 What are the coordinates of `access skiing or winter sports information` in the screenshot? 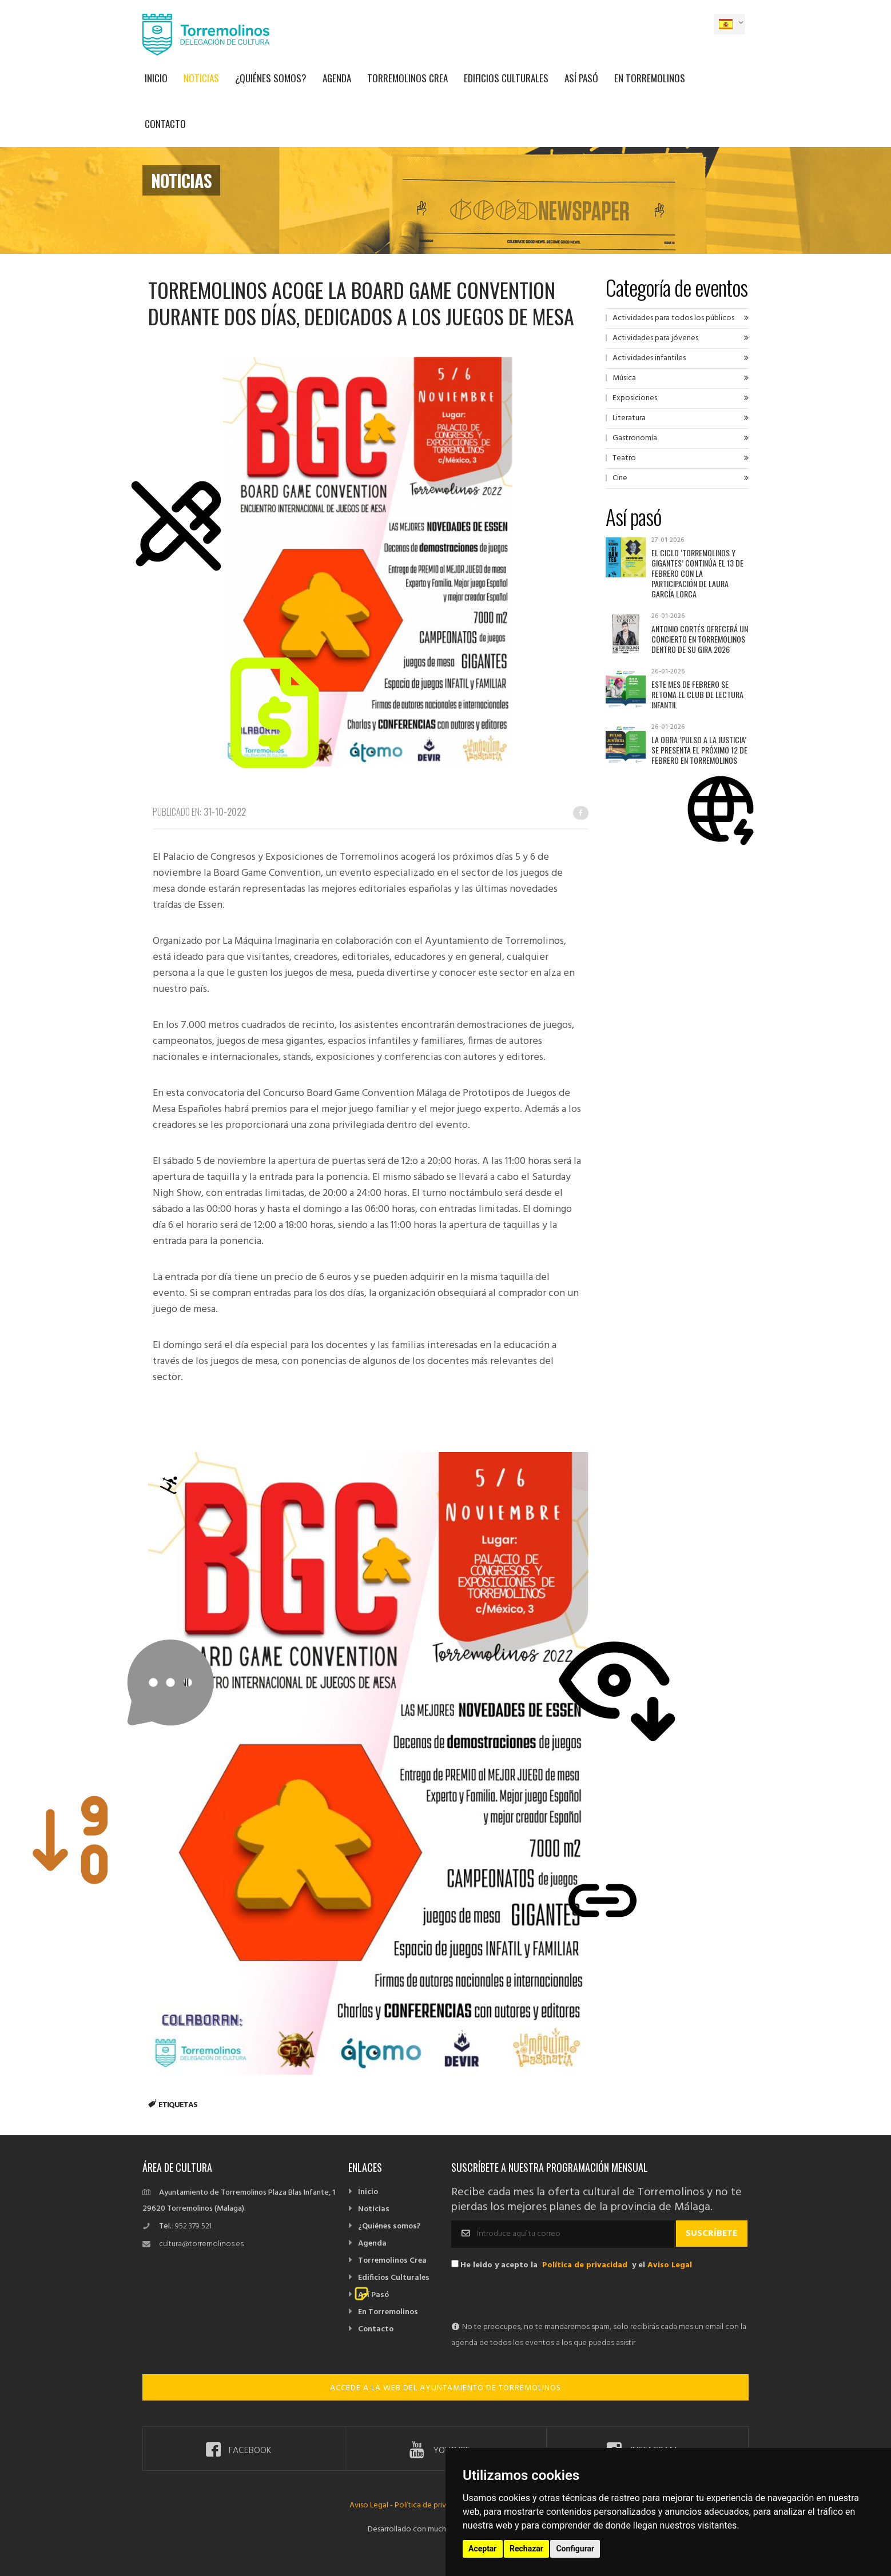 It's located at (169, 1485).